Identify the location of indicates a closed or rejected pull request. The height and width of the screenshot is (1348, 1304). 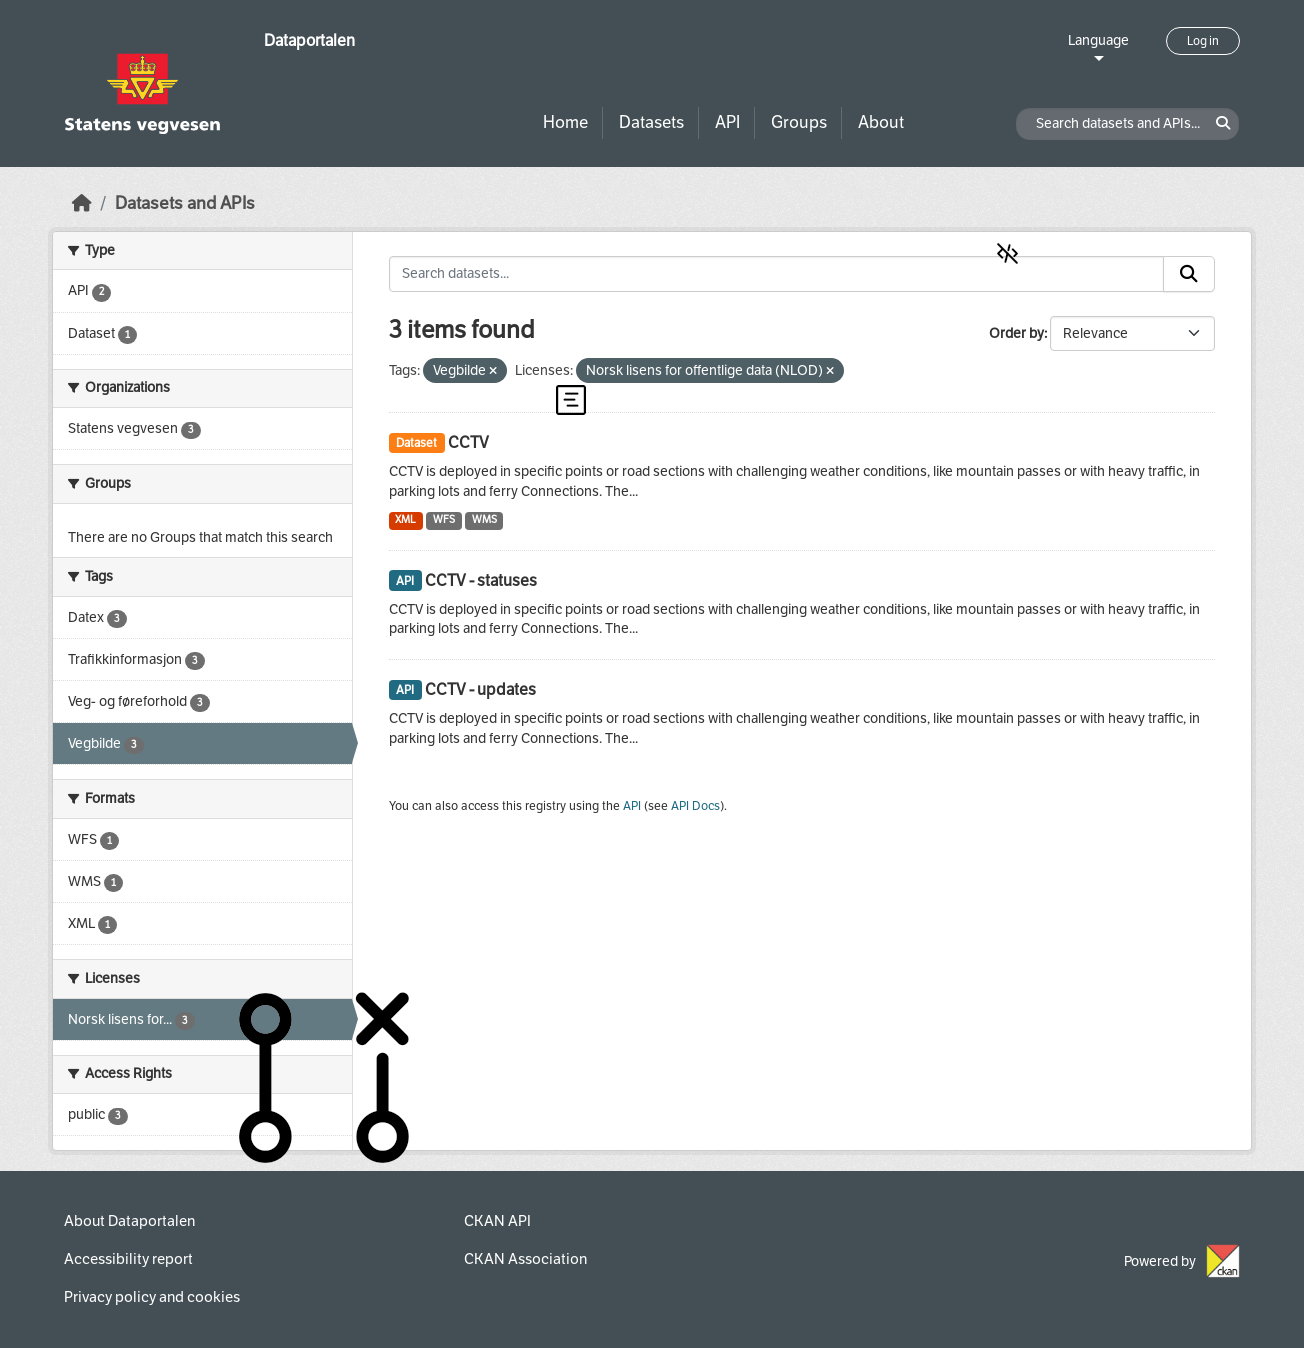
(324, 1078).